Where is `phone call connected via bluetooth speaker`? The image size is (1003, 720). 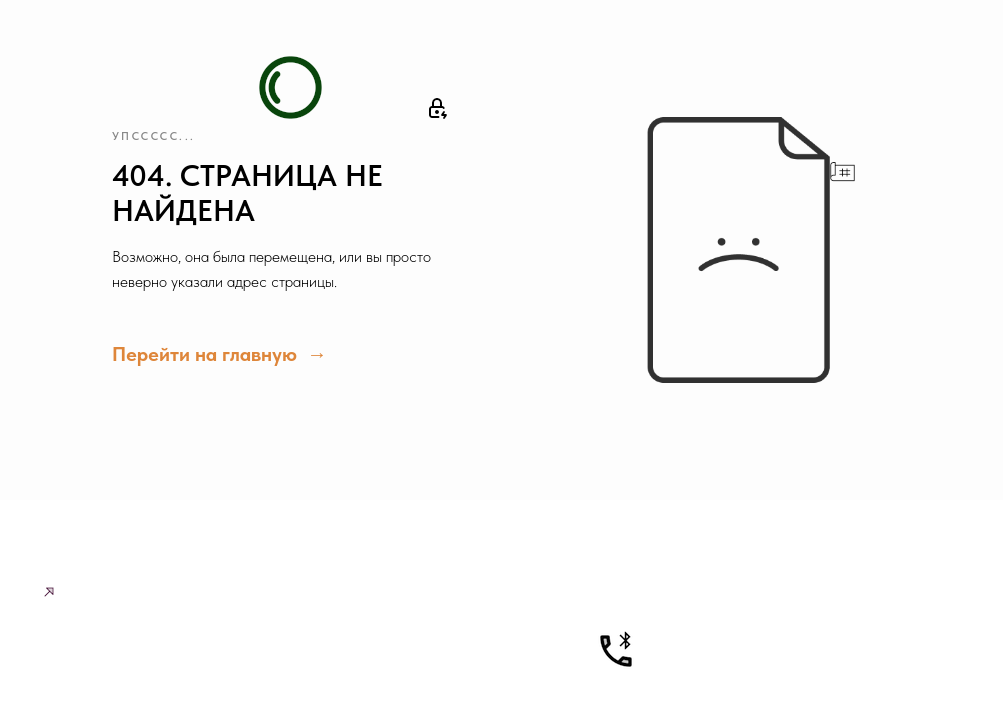
phone call connected via bluetooth speaker is located at coordinates (616, 651).